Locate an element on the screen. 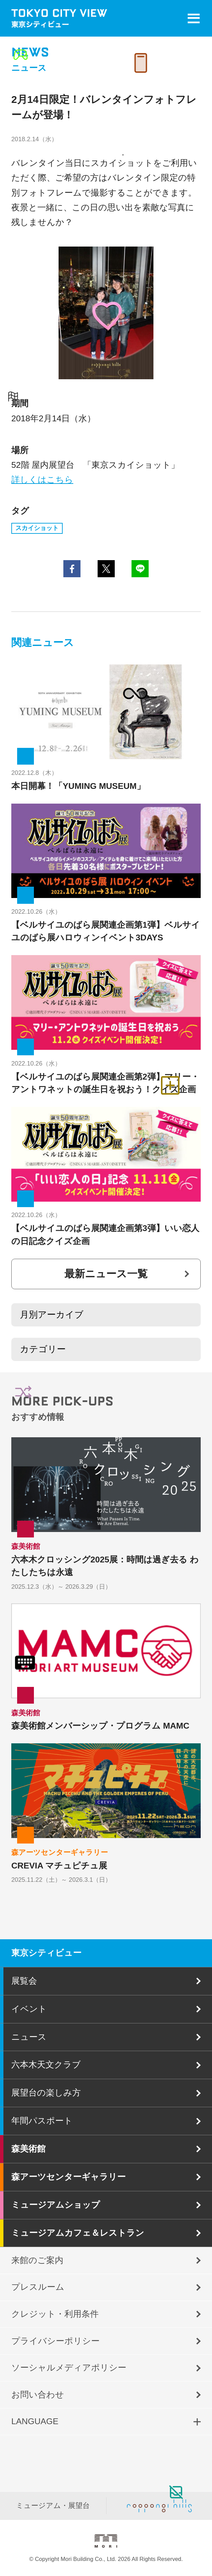 Image resolution: width=212 pixels, height=2576 pixels. indicates a finish line or completion point is located at coordinates (13, 396).